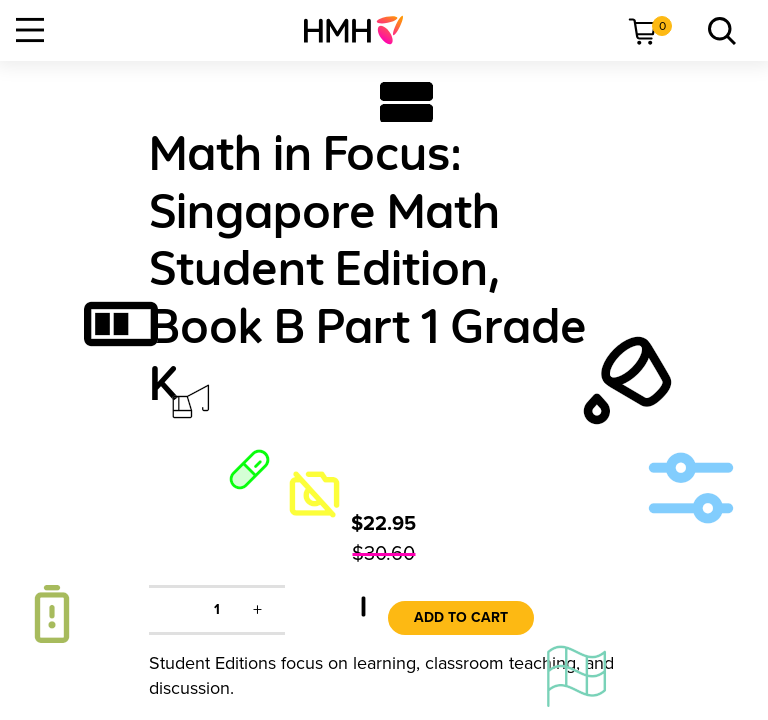 Image resolution: width=768 pixels, height=720 pixels. What do you see at coordinates (363, 606) in the screenshot?
I see `indicates information or help is available` at bounding box center [363, 606].